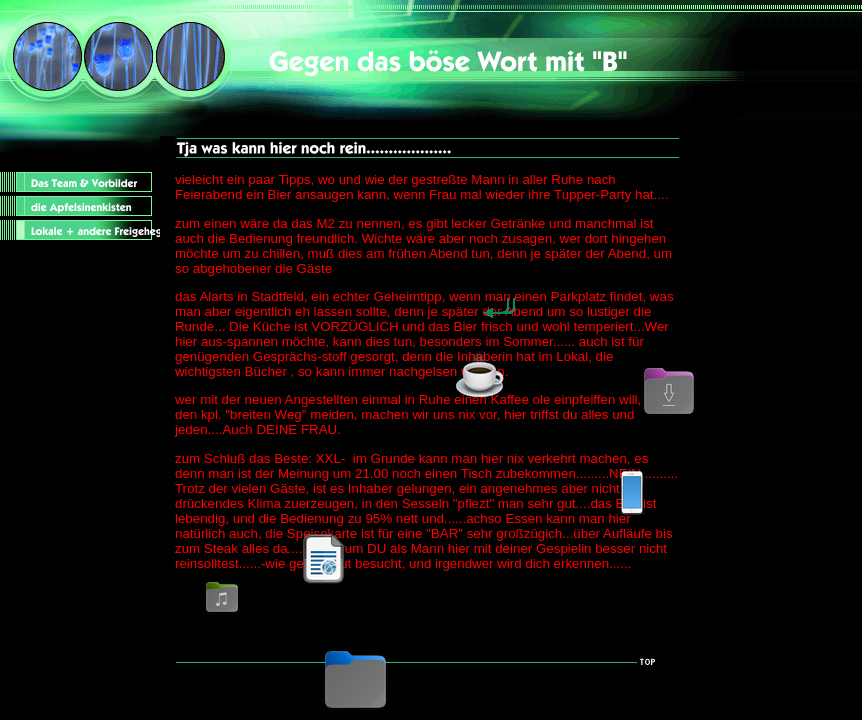 This screenshot has width=862, height=720. I want to click on launch java application, so click(479, 378).